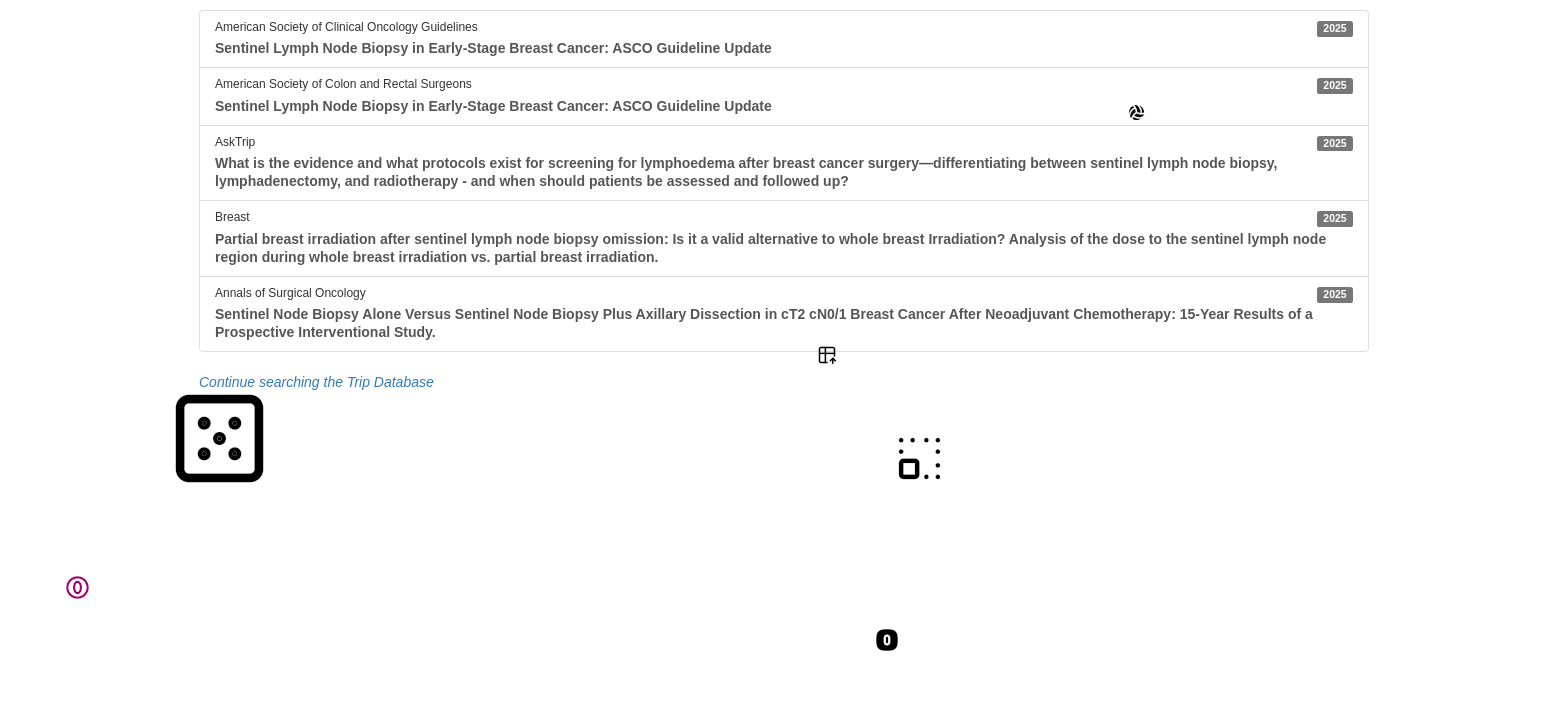 Image resolution: width=1568 pixels, height=720 pixels. I want to click on align content to bottom-left corner, so click(919, 458).